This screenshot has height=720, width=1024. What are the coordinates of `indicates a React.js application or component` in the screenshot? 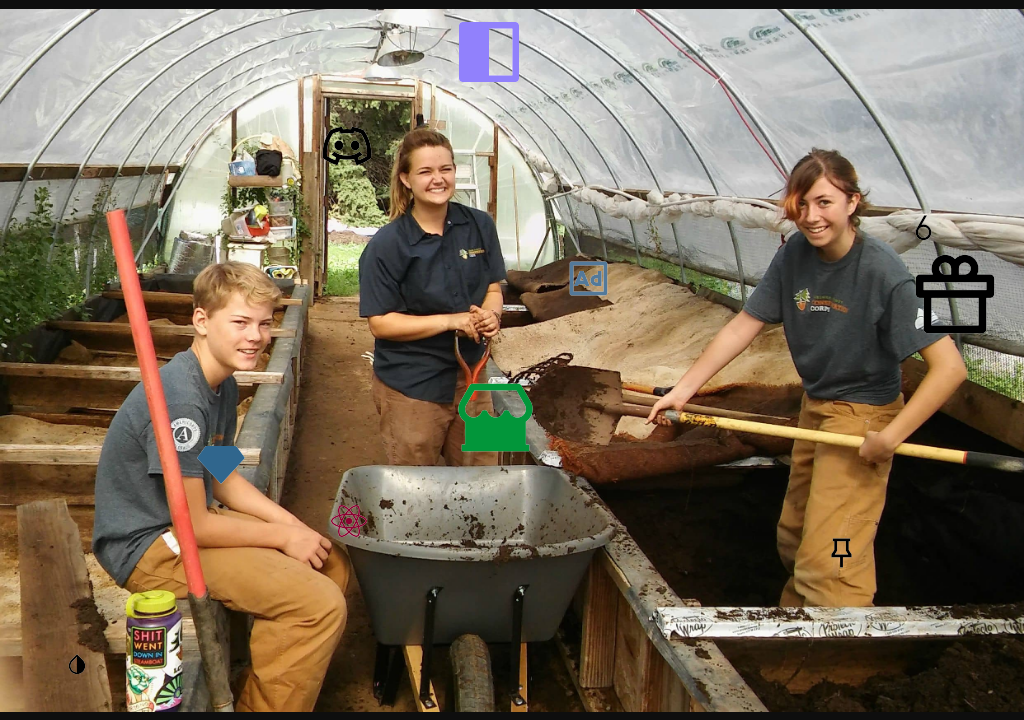 It's located at (349, 521).